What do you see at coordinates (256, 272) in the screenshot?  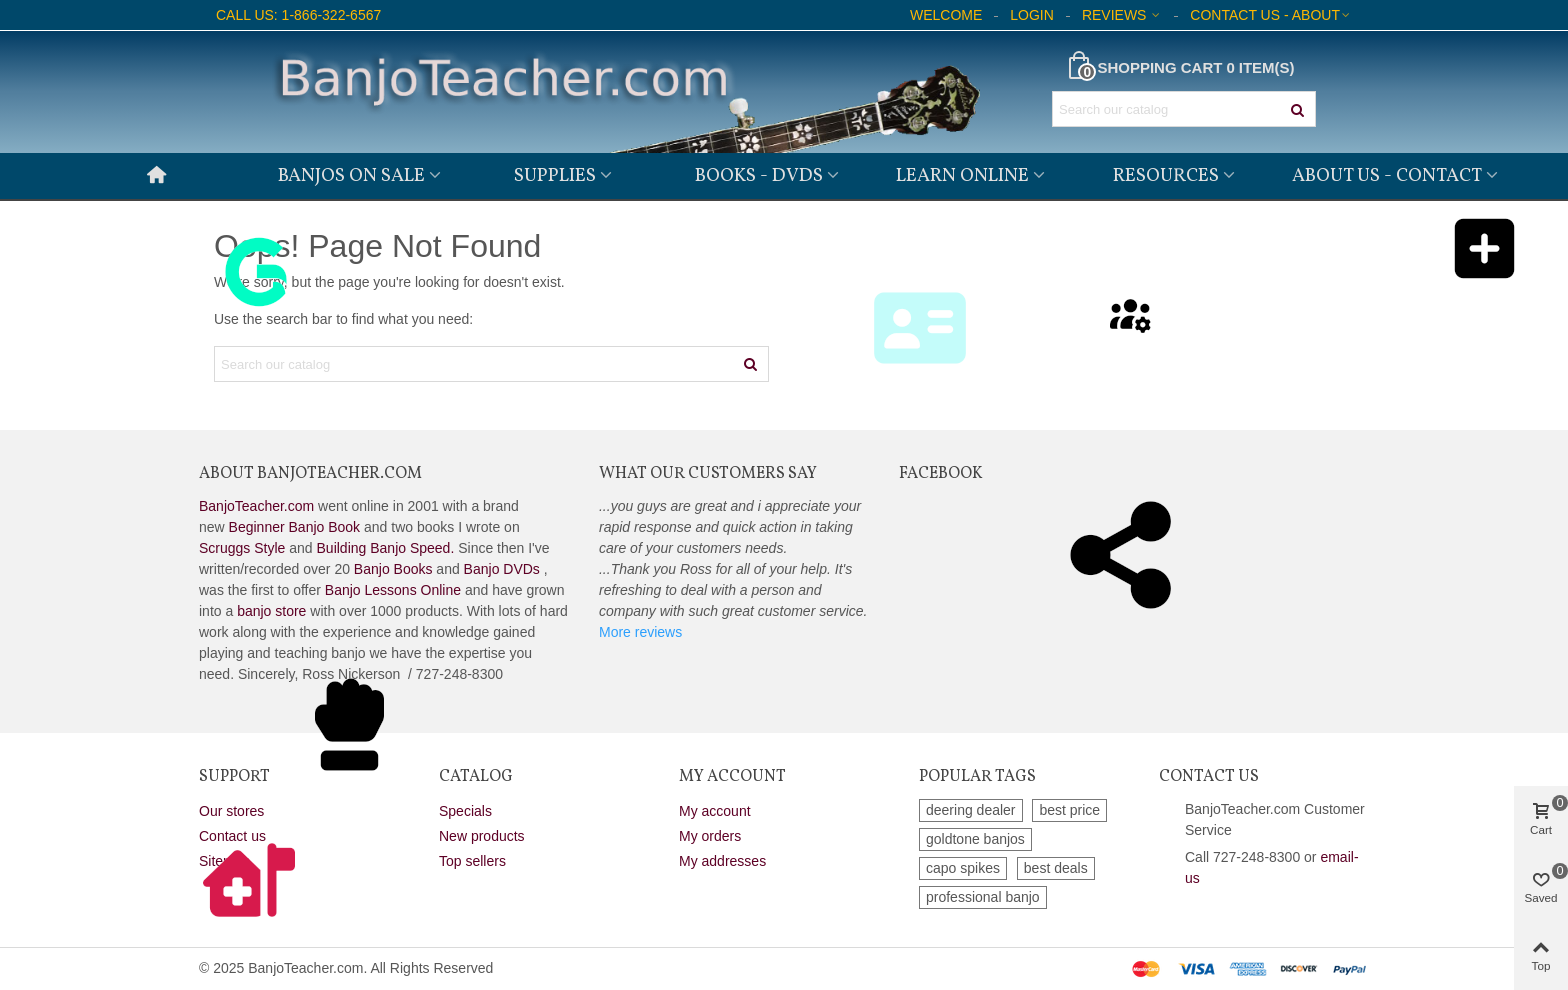 I see `Gofore company logo` at bounding box center [256, 272].